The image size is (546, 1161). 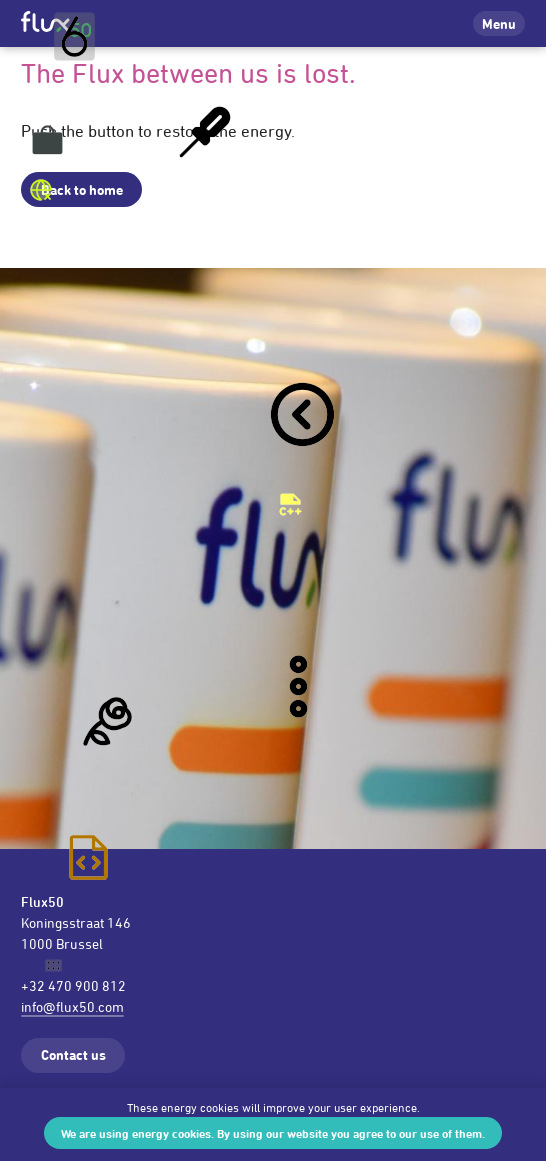 I want to click on indicates step six in a multi-step process, so click(x=74, y=36).